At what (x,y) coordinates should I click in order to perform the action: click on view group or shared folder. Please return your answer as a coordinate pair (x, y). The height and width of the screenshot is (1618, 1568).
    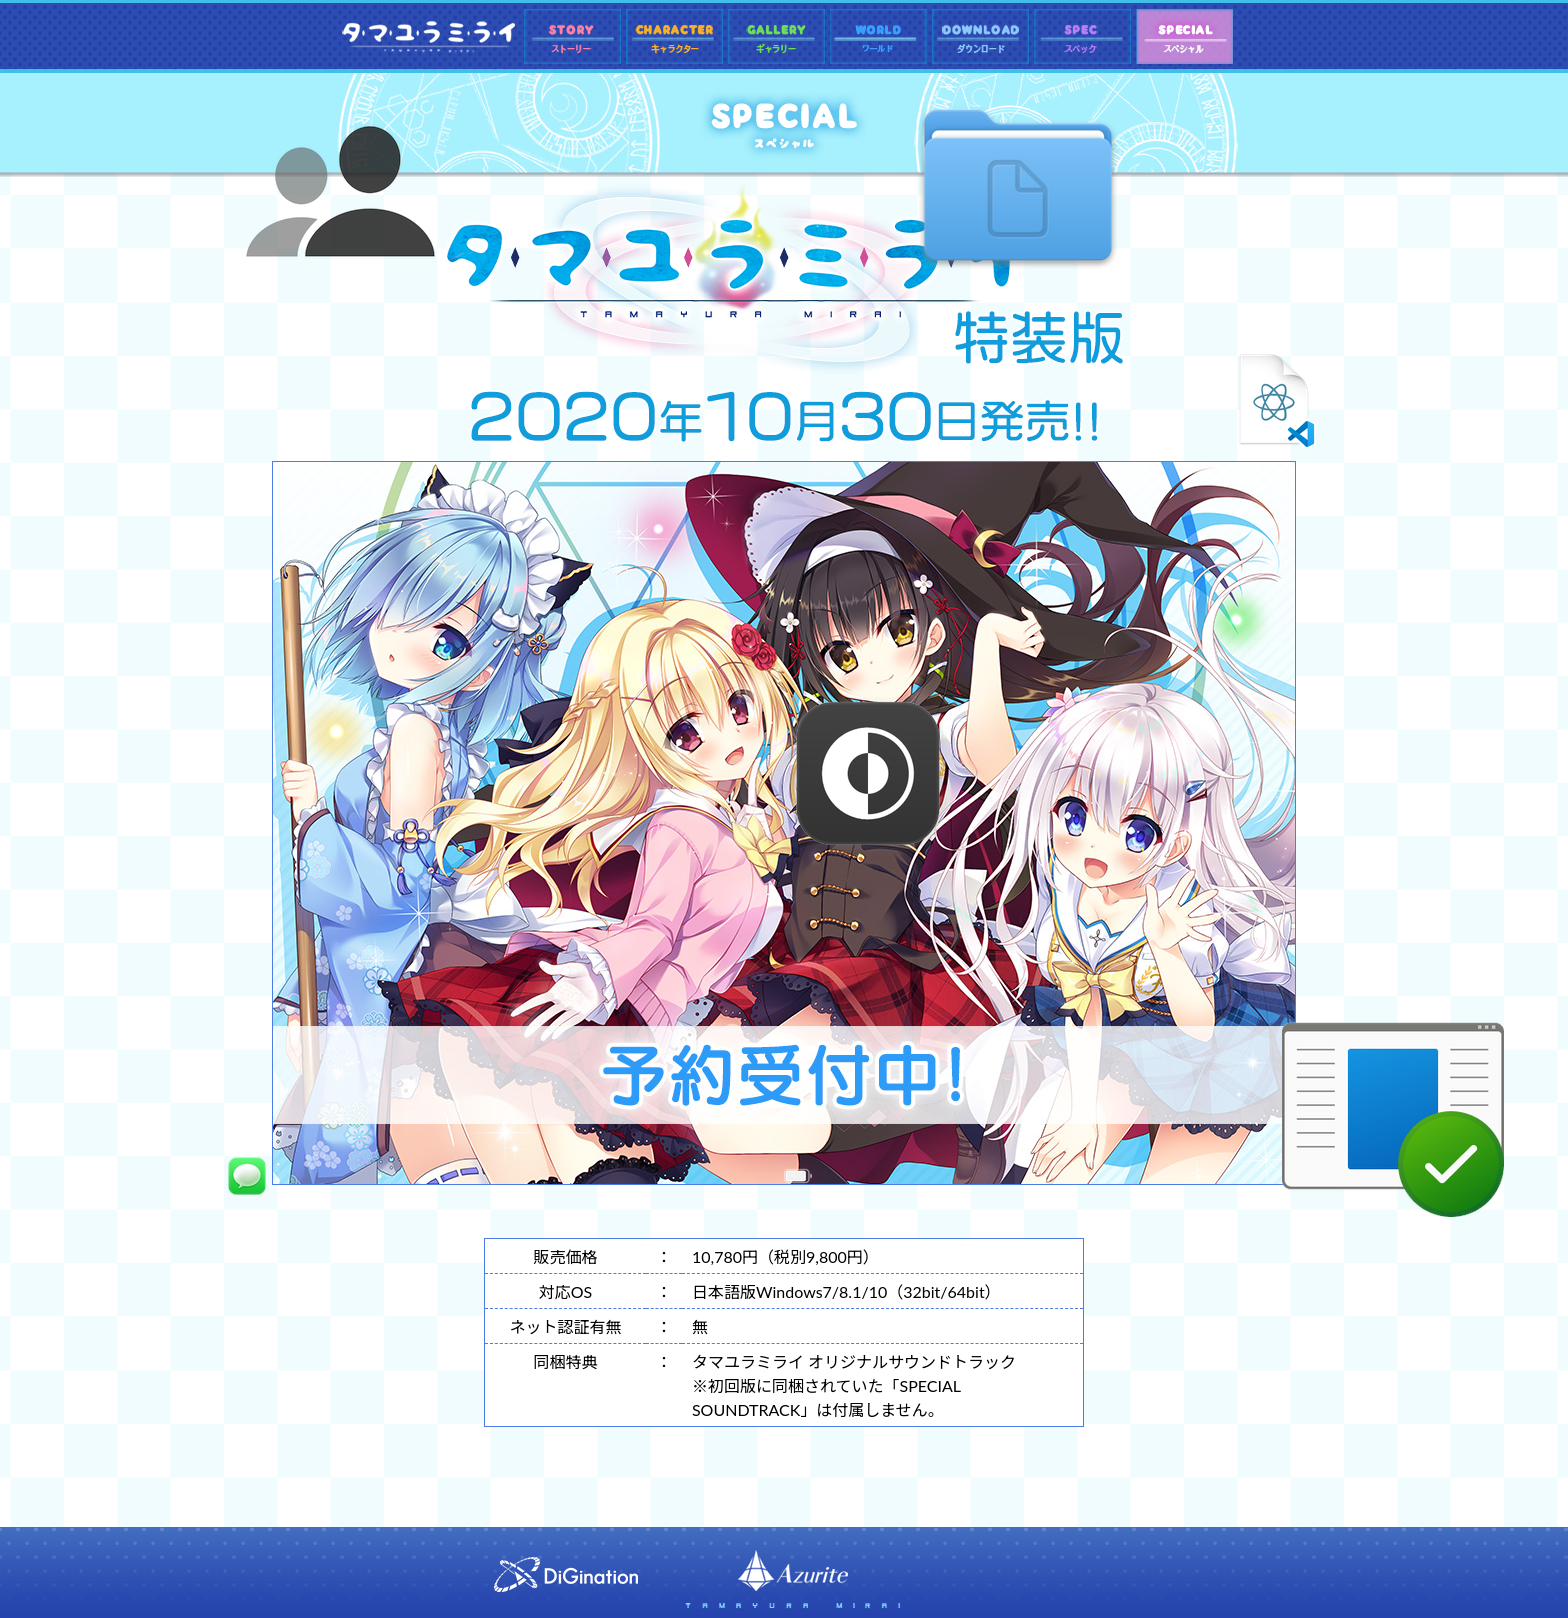
    Looking at the image, I should click on (340, 172).